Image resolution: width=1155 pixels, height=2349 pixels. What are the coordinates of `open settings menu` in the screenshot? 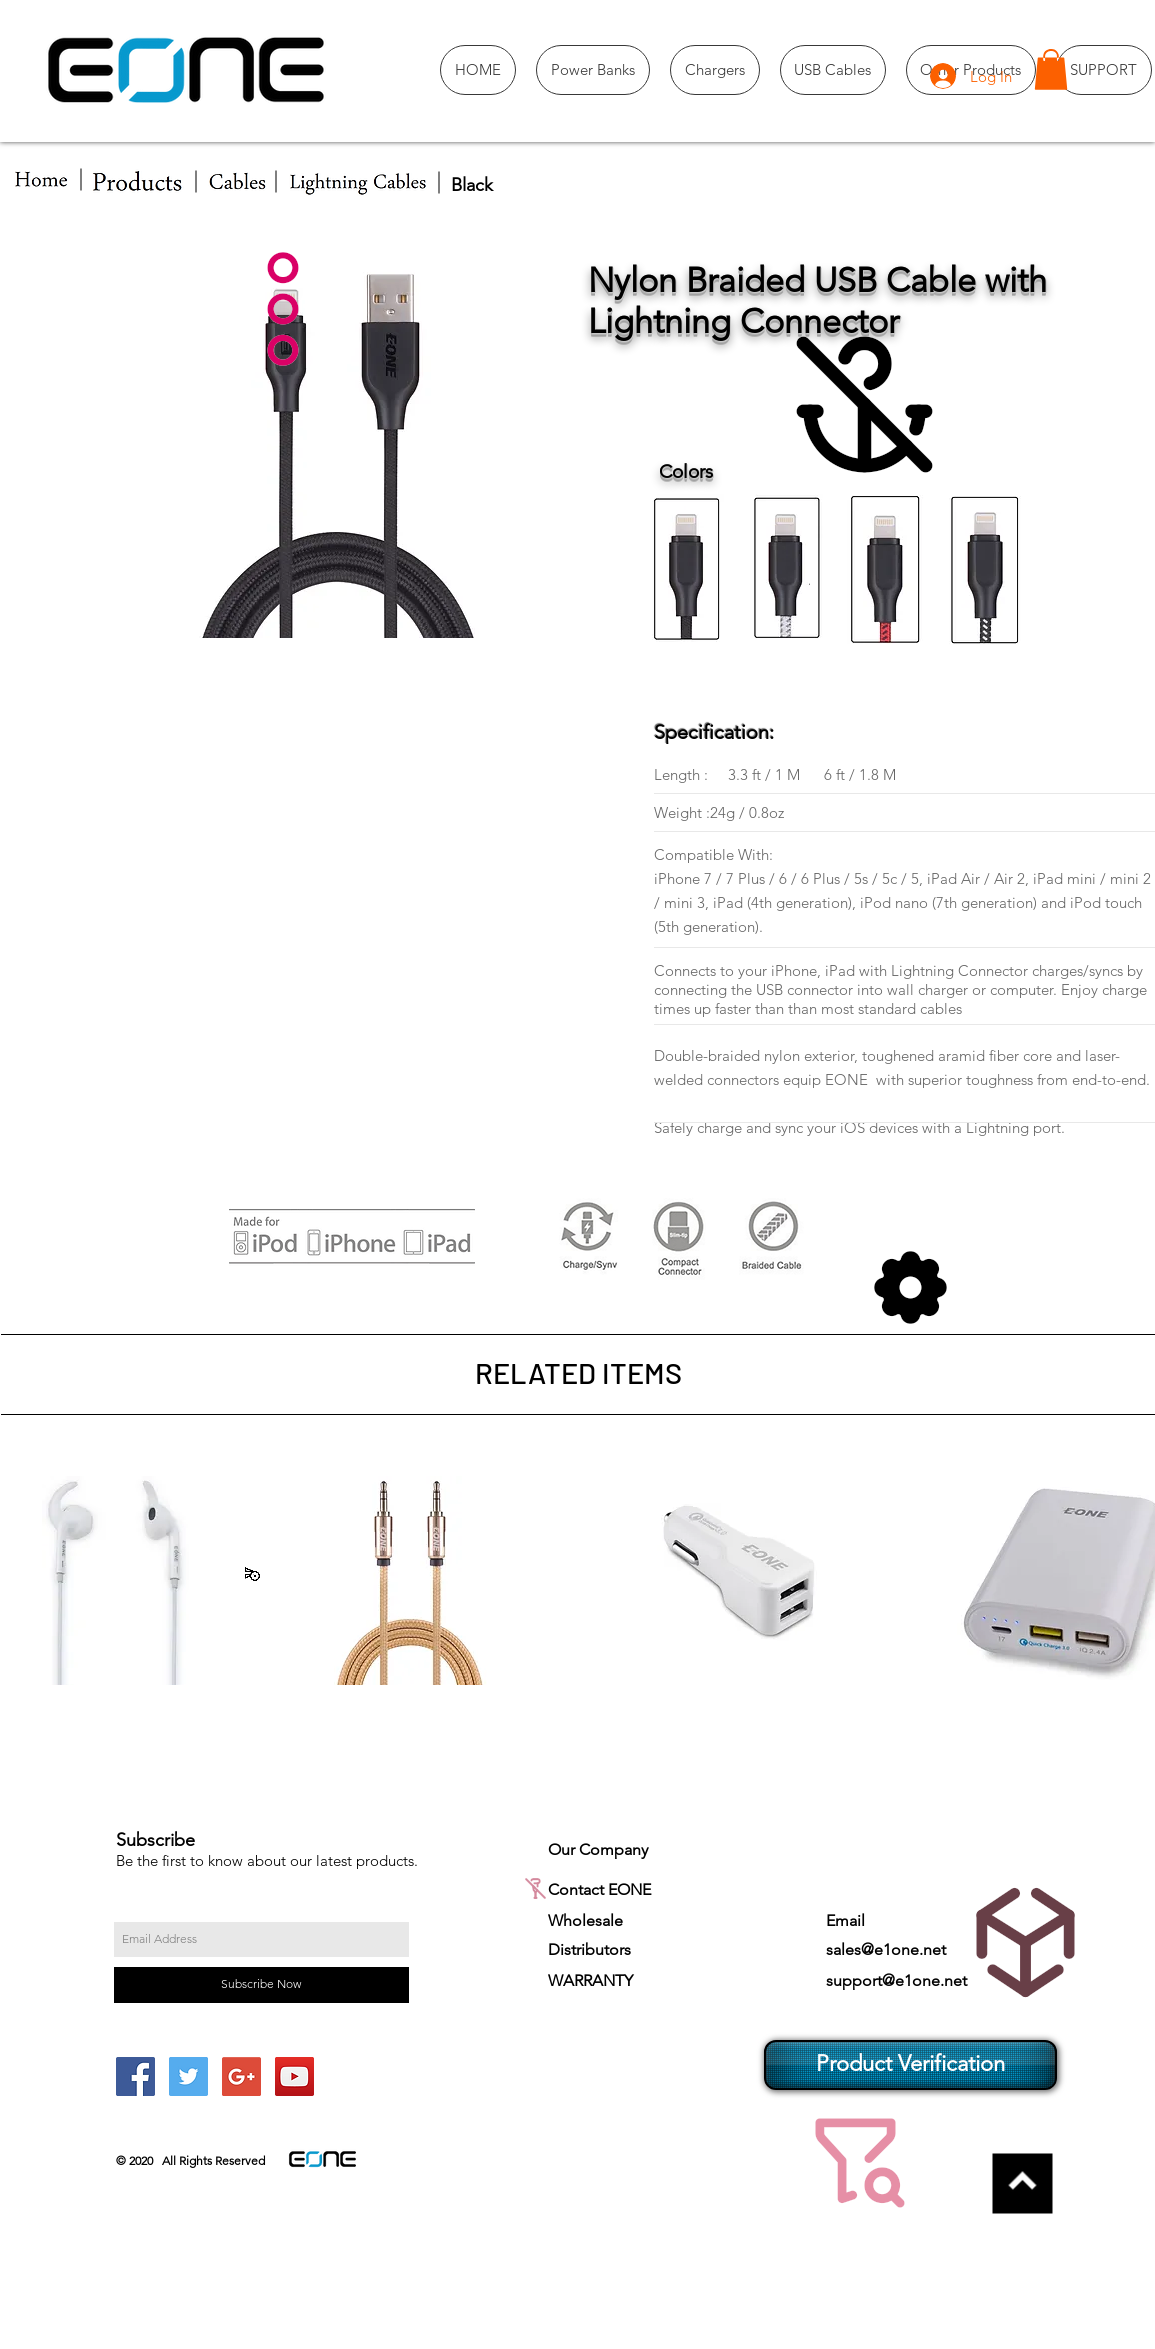 It's located at (910, 1287).